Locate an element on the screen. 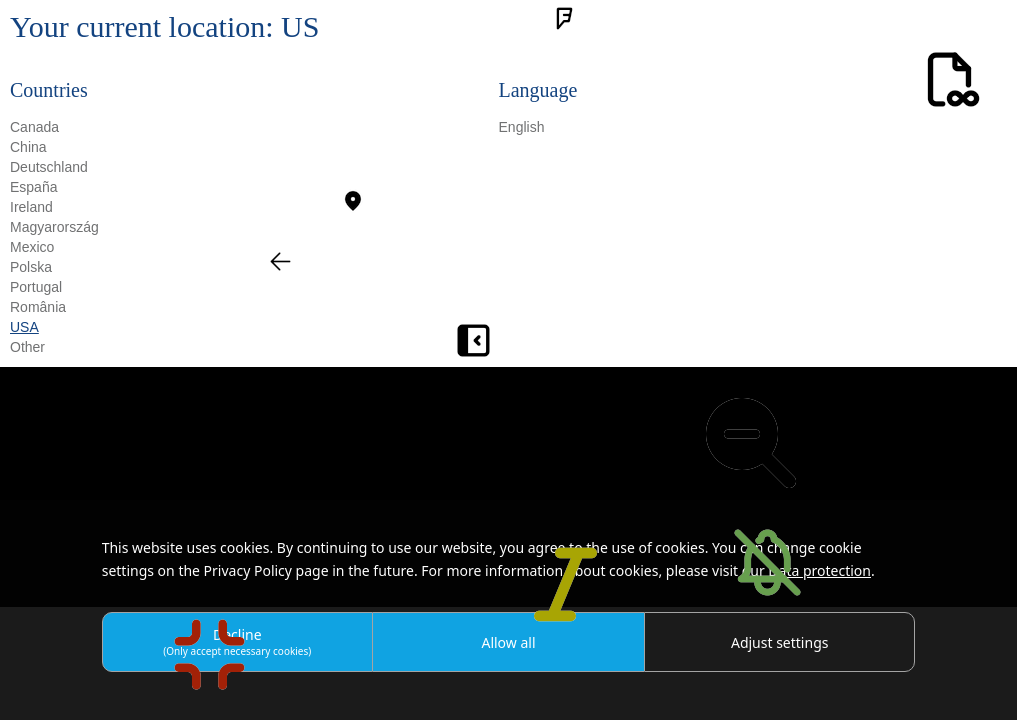 Image resolution: width=1017 pixels, height=720 pixels. minimize or collapse the current window is located at coordinates (209, 654).